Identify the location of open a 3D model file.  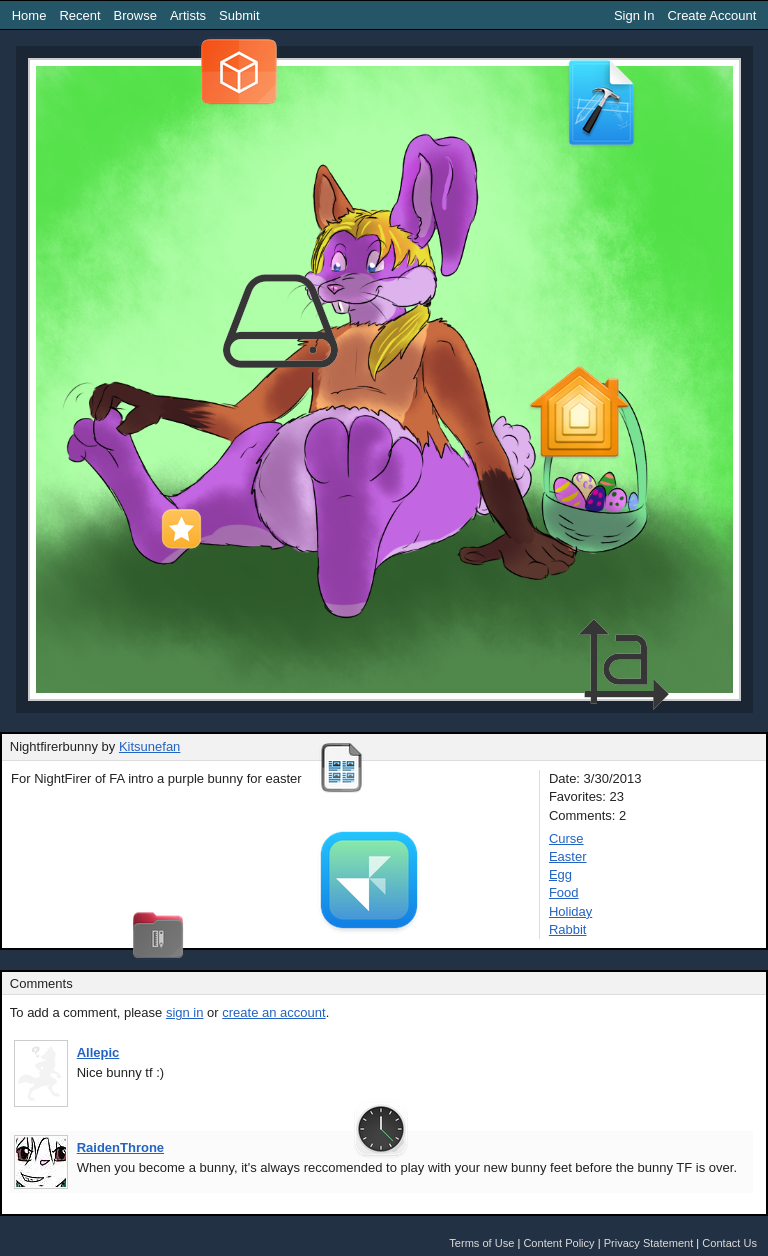
(239, 69).